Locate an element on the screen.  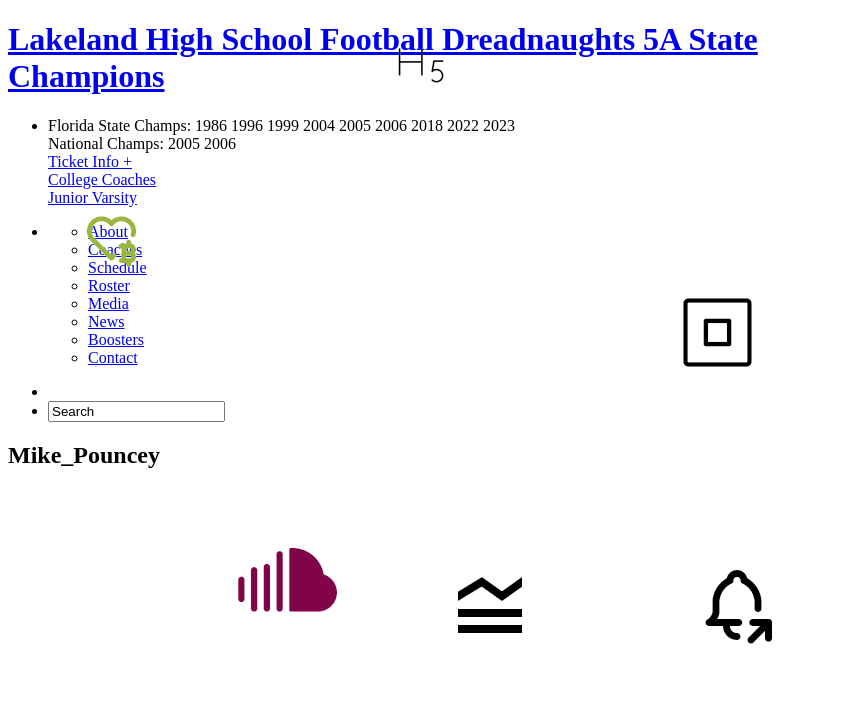
toggle map legend visibility is located at coordinates (490, 605).